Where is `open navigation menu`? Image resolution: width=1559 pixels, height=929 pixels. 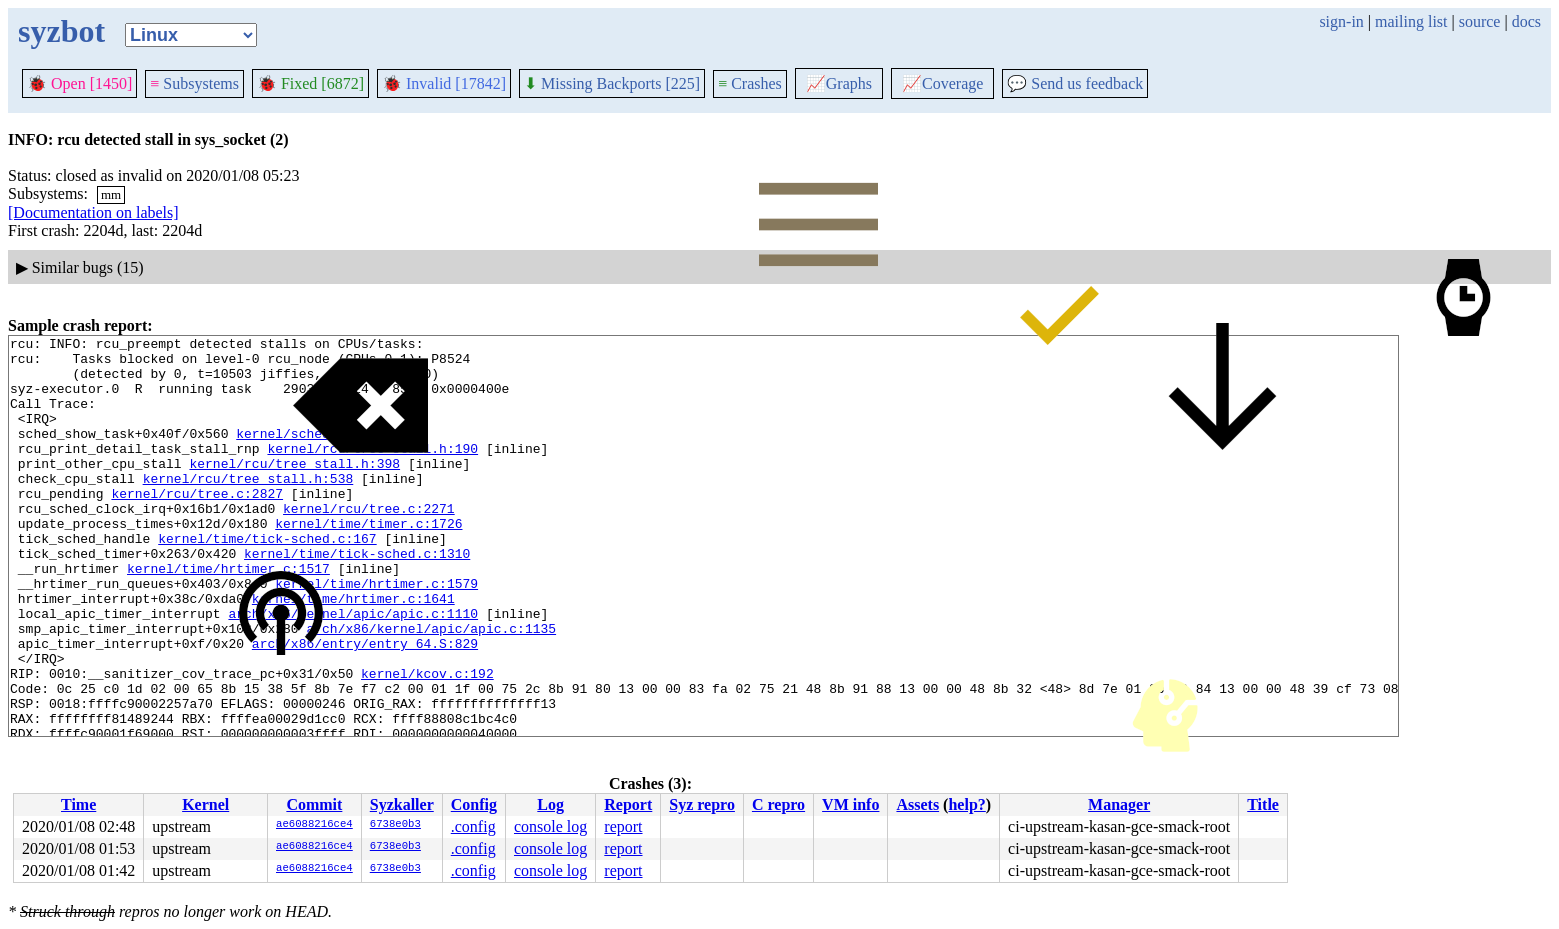 open navigation menu is located at coordinates (818, 224).